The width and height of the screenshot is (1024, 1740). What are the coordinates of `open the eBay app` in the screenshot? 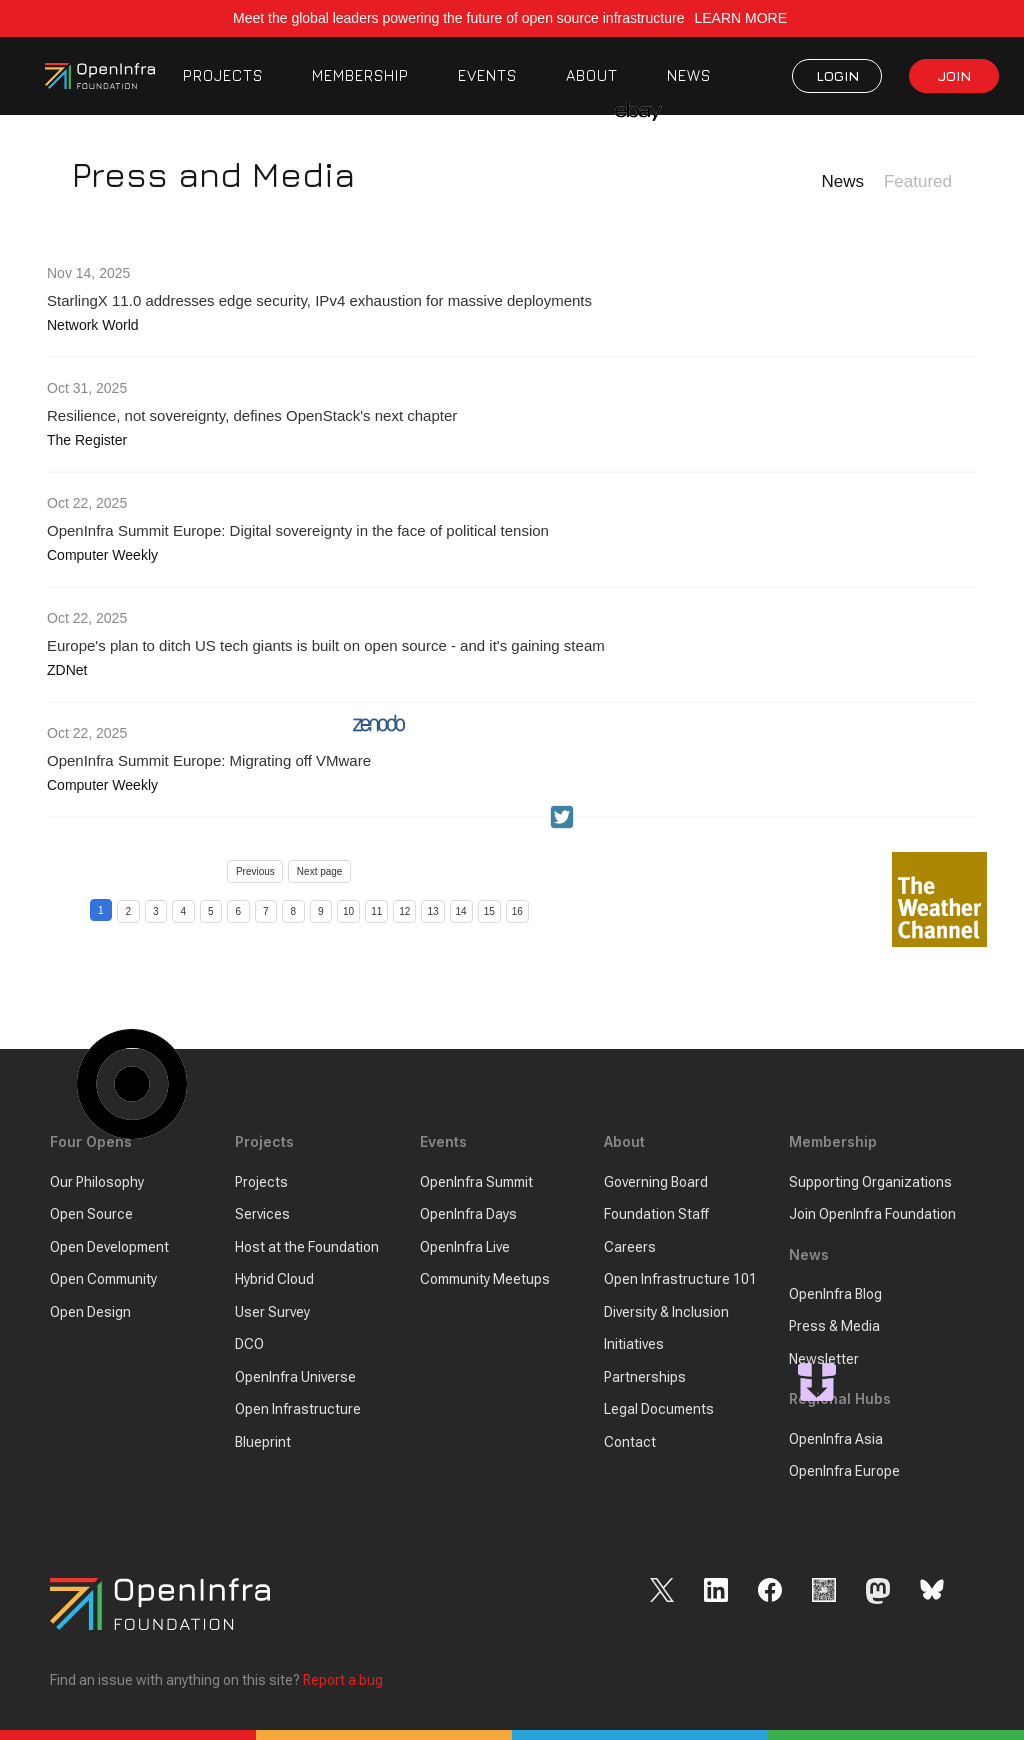 It's located at (638, 111).